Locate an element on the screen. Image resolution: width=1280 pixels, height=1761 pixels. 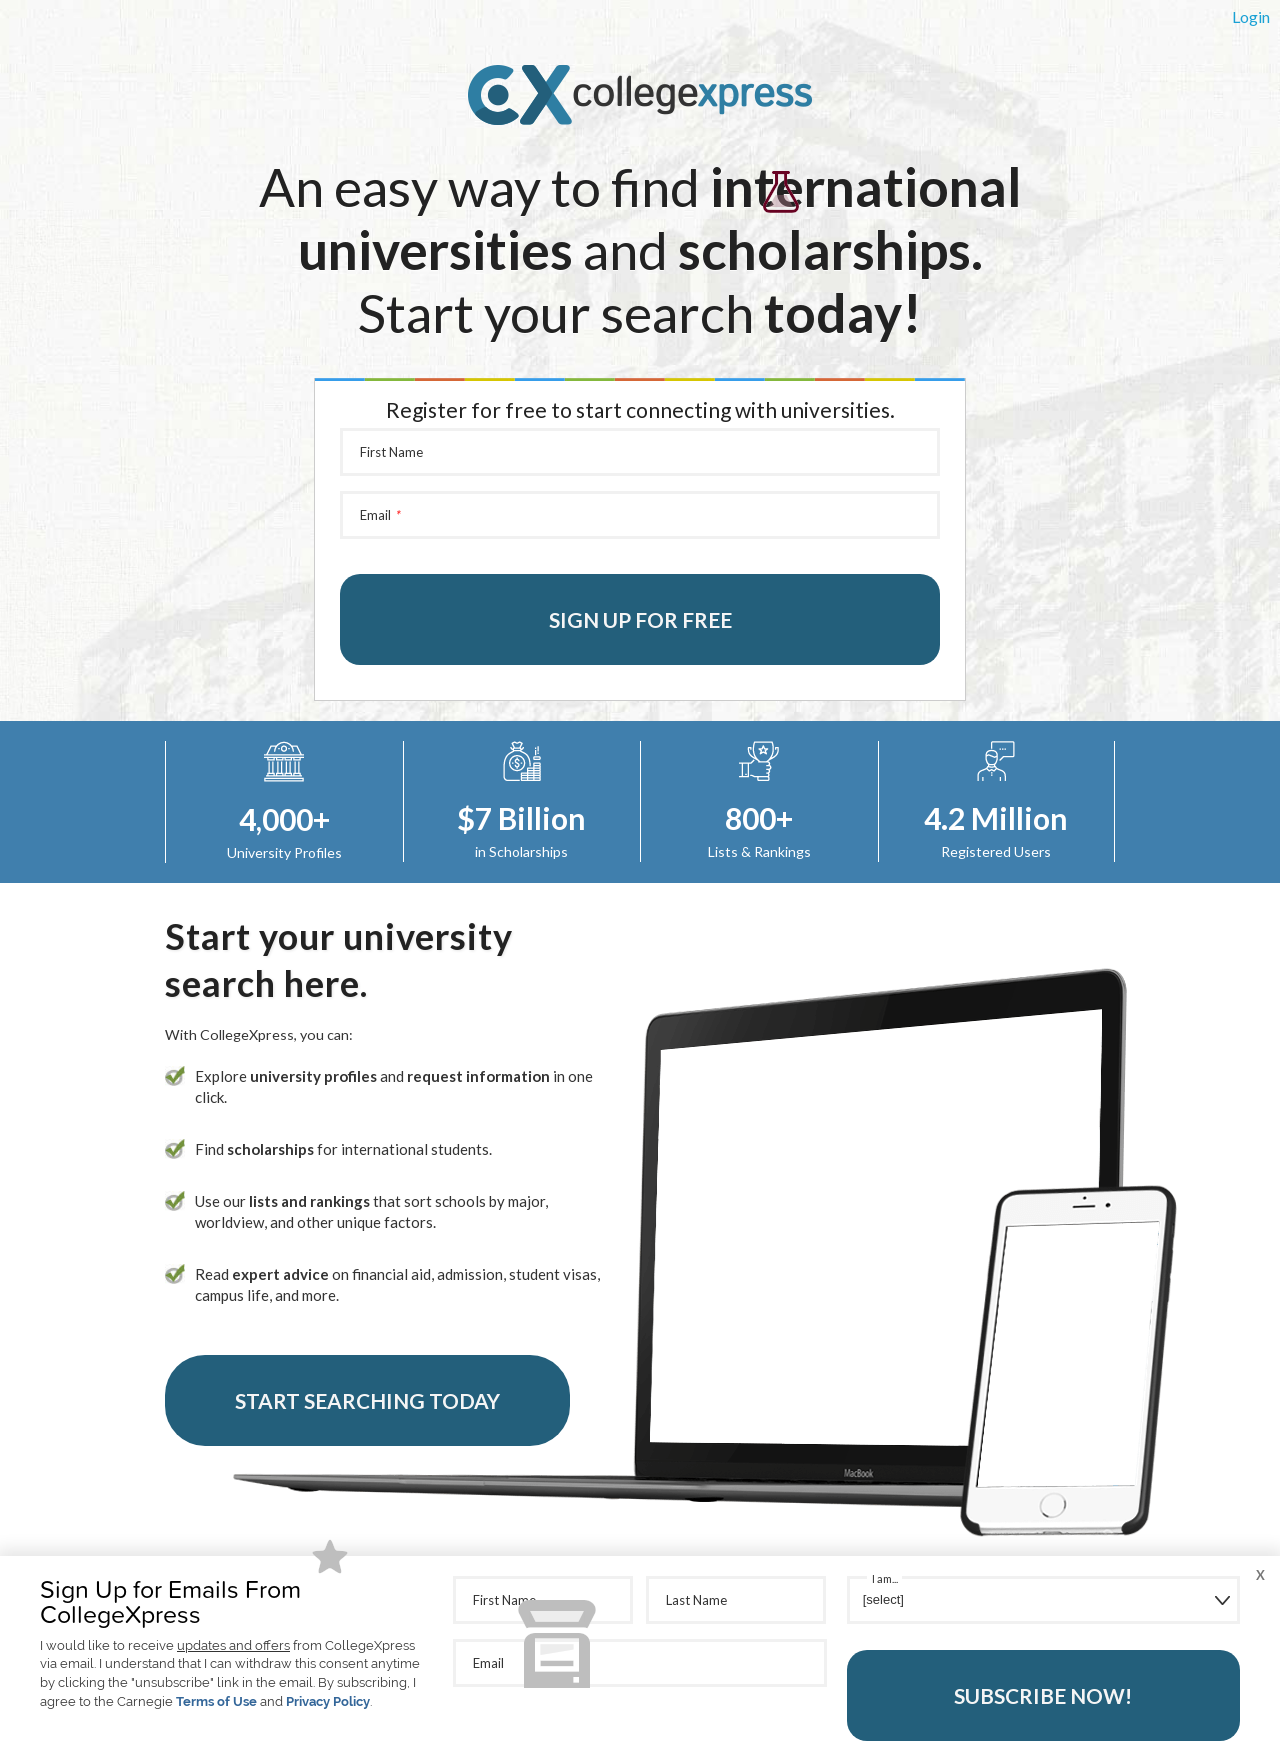
access science or chemistry applications is located at coordinates (781, 192).